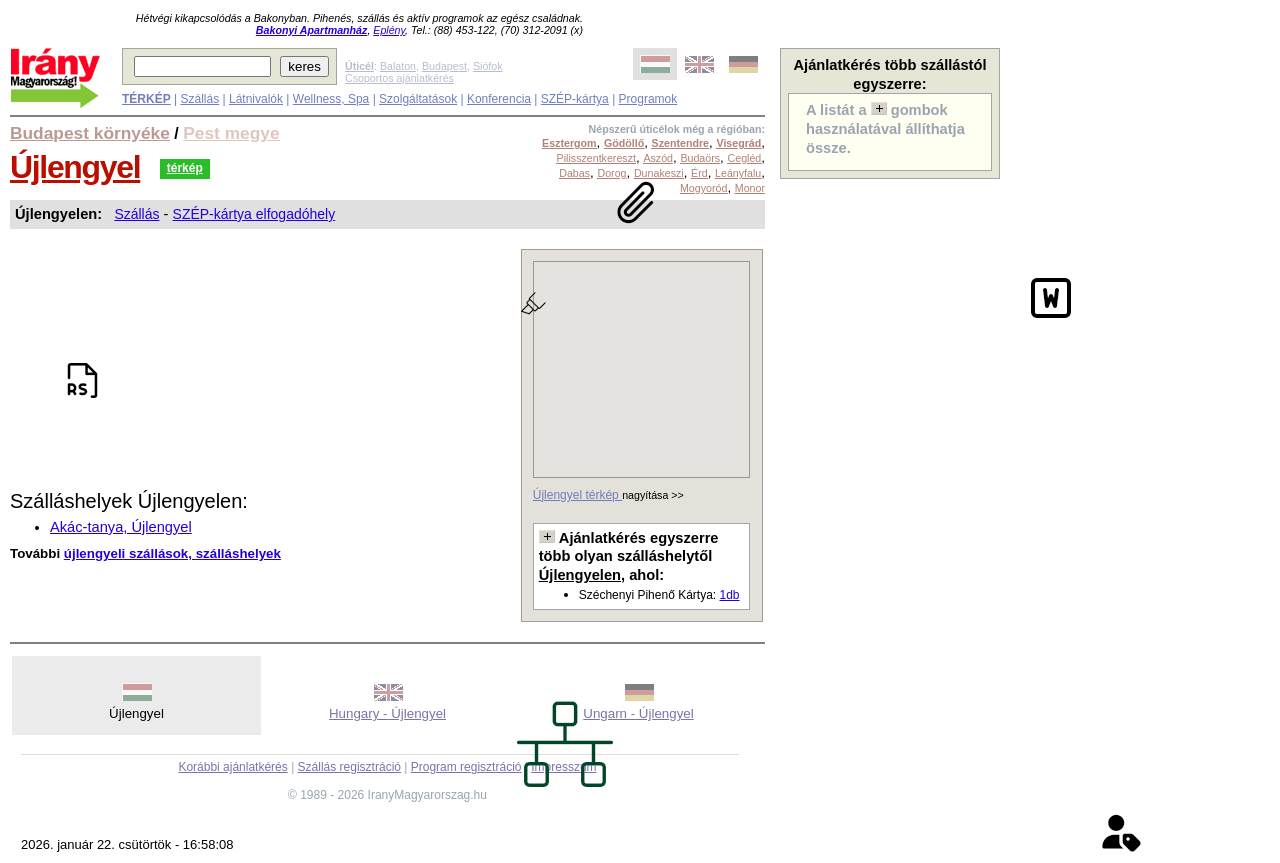 Image resolution: width=1280 pixels, height=863 pixels. I want to click on attach a file to your message, so click(636, 202).